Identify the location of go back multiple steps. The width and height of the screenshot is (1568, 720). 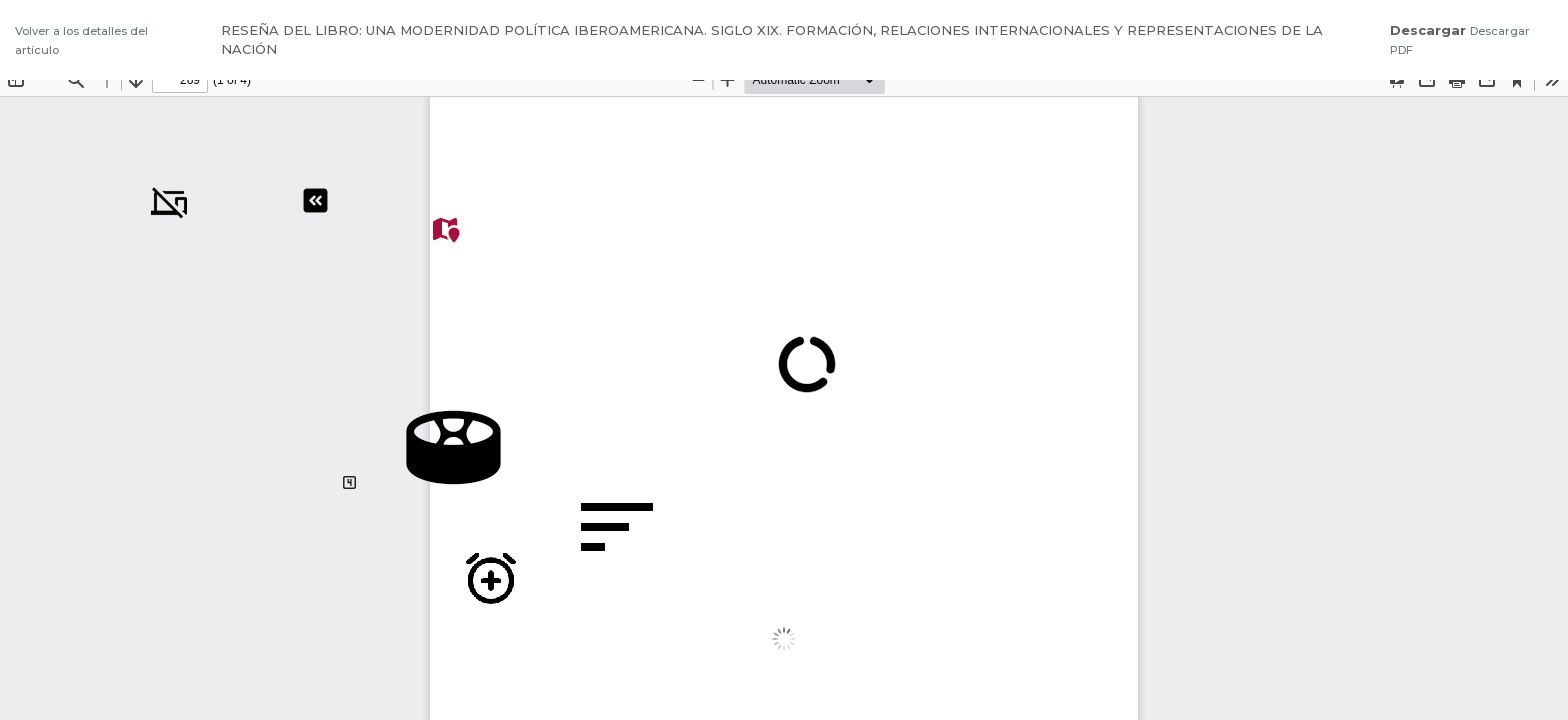
(315, 200).